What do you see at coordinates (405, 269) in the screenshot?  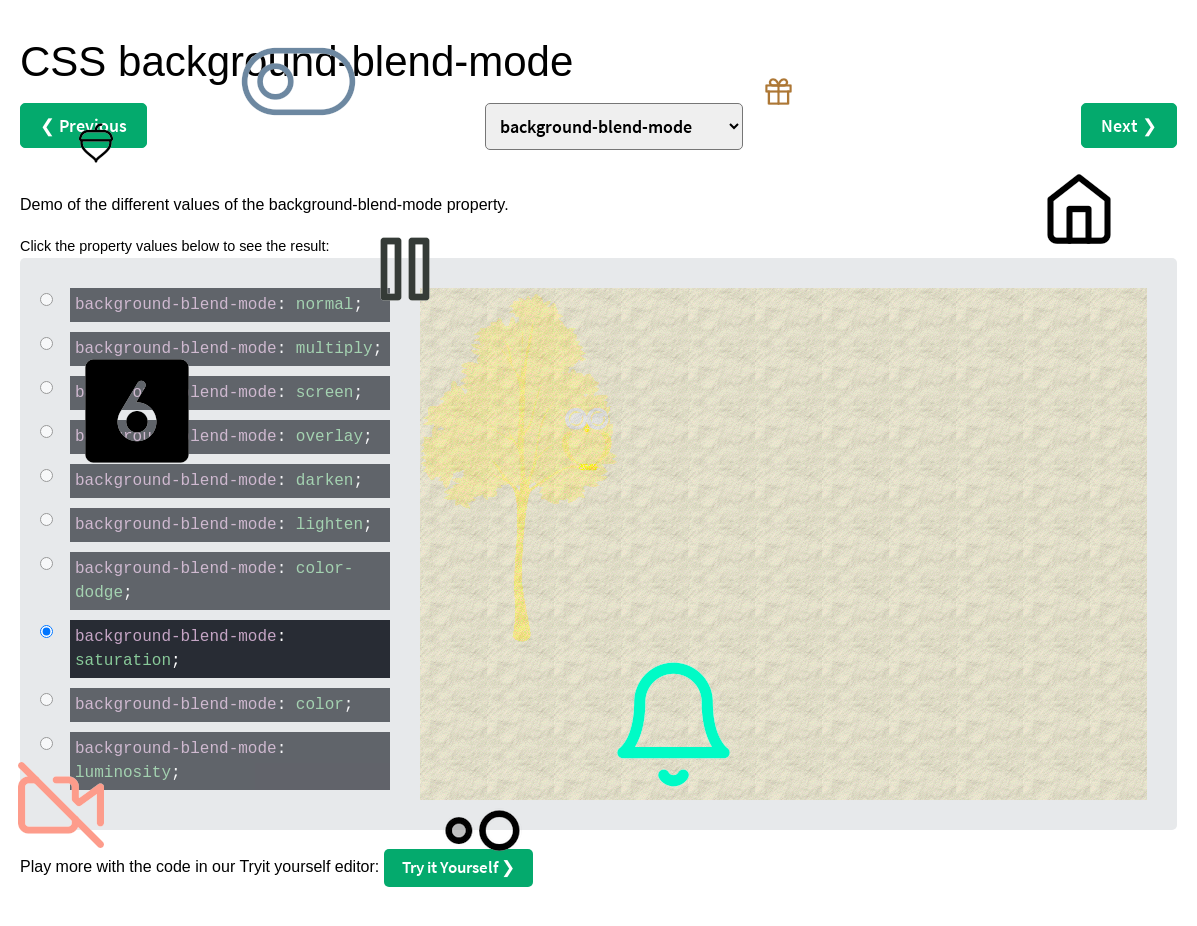 I see `pause media playback` at bounding box center [405, 269].